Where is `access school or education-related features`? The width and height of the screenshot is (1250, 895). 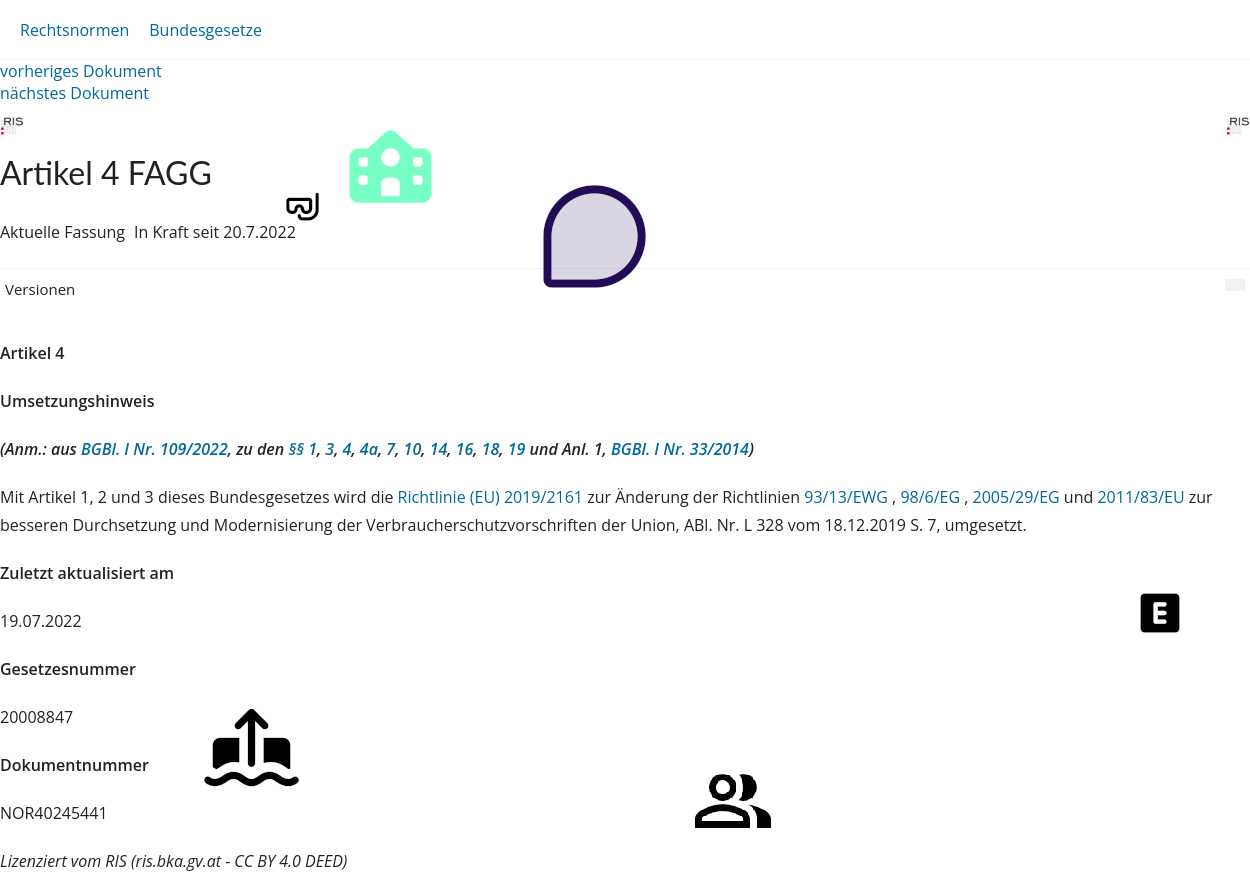
access school or education-related features is located at coordinates (390, 166).